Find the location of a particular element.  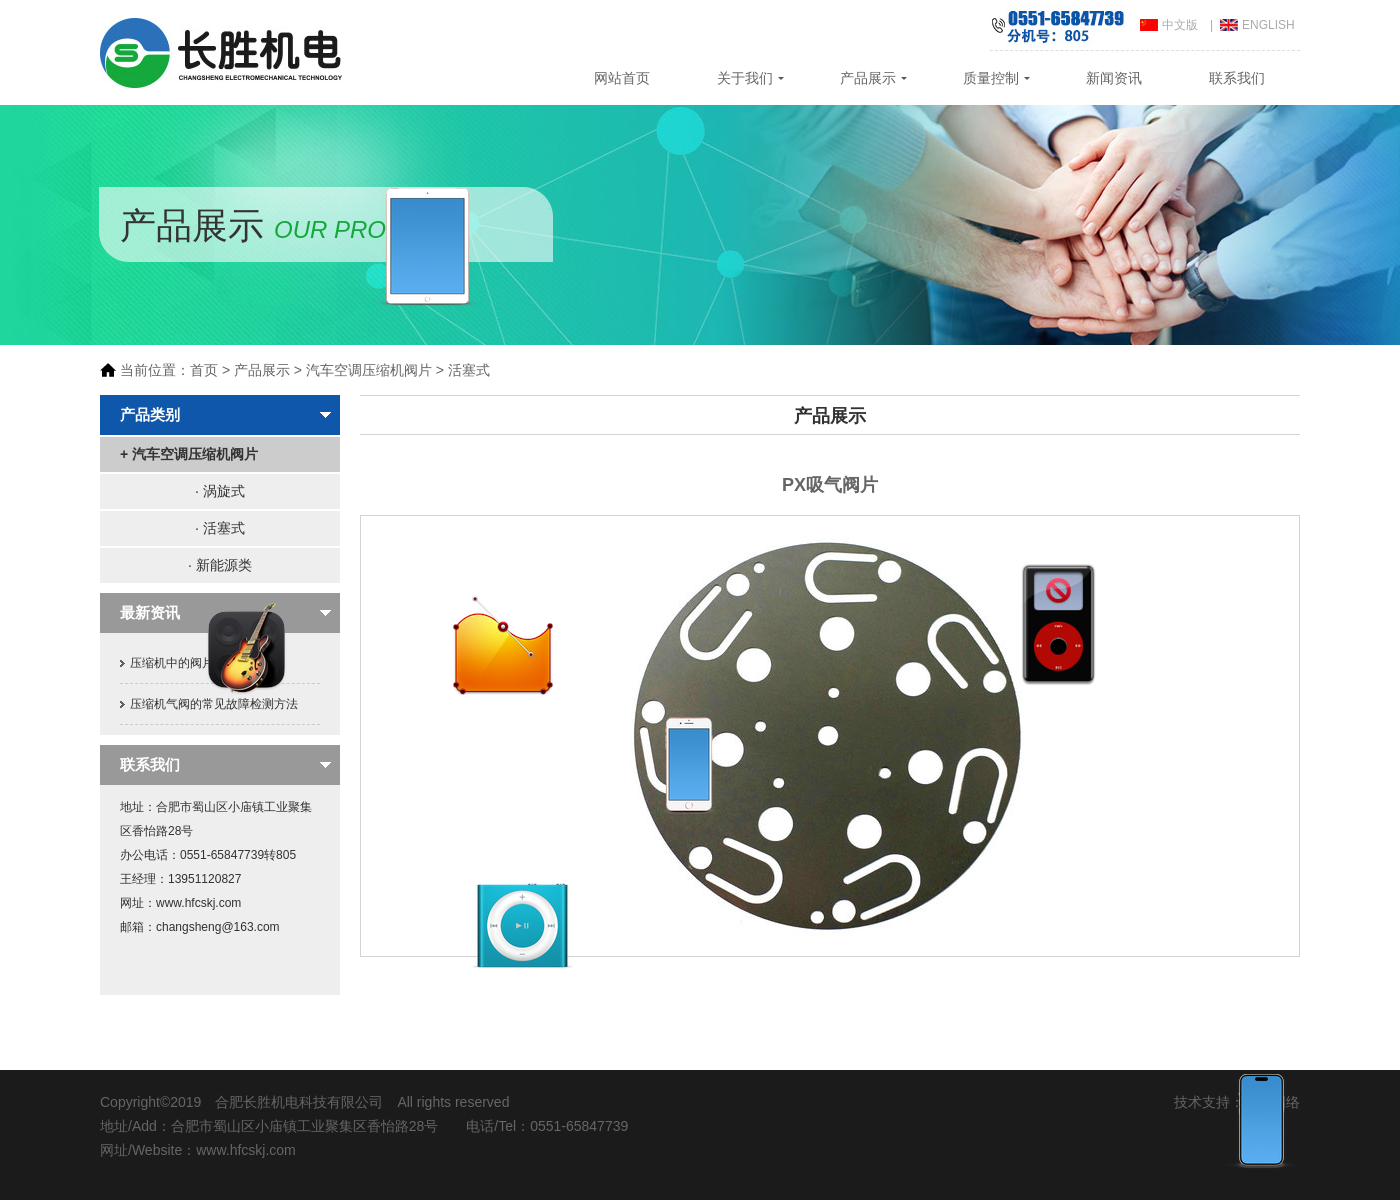

iPod shuffle device connected is located at coordinates (522, 925).